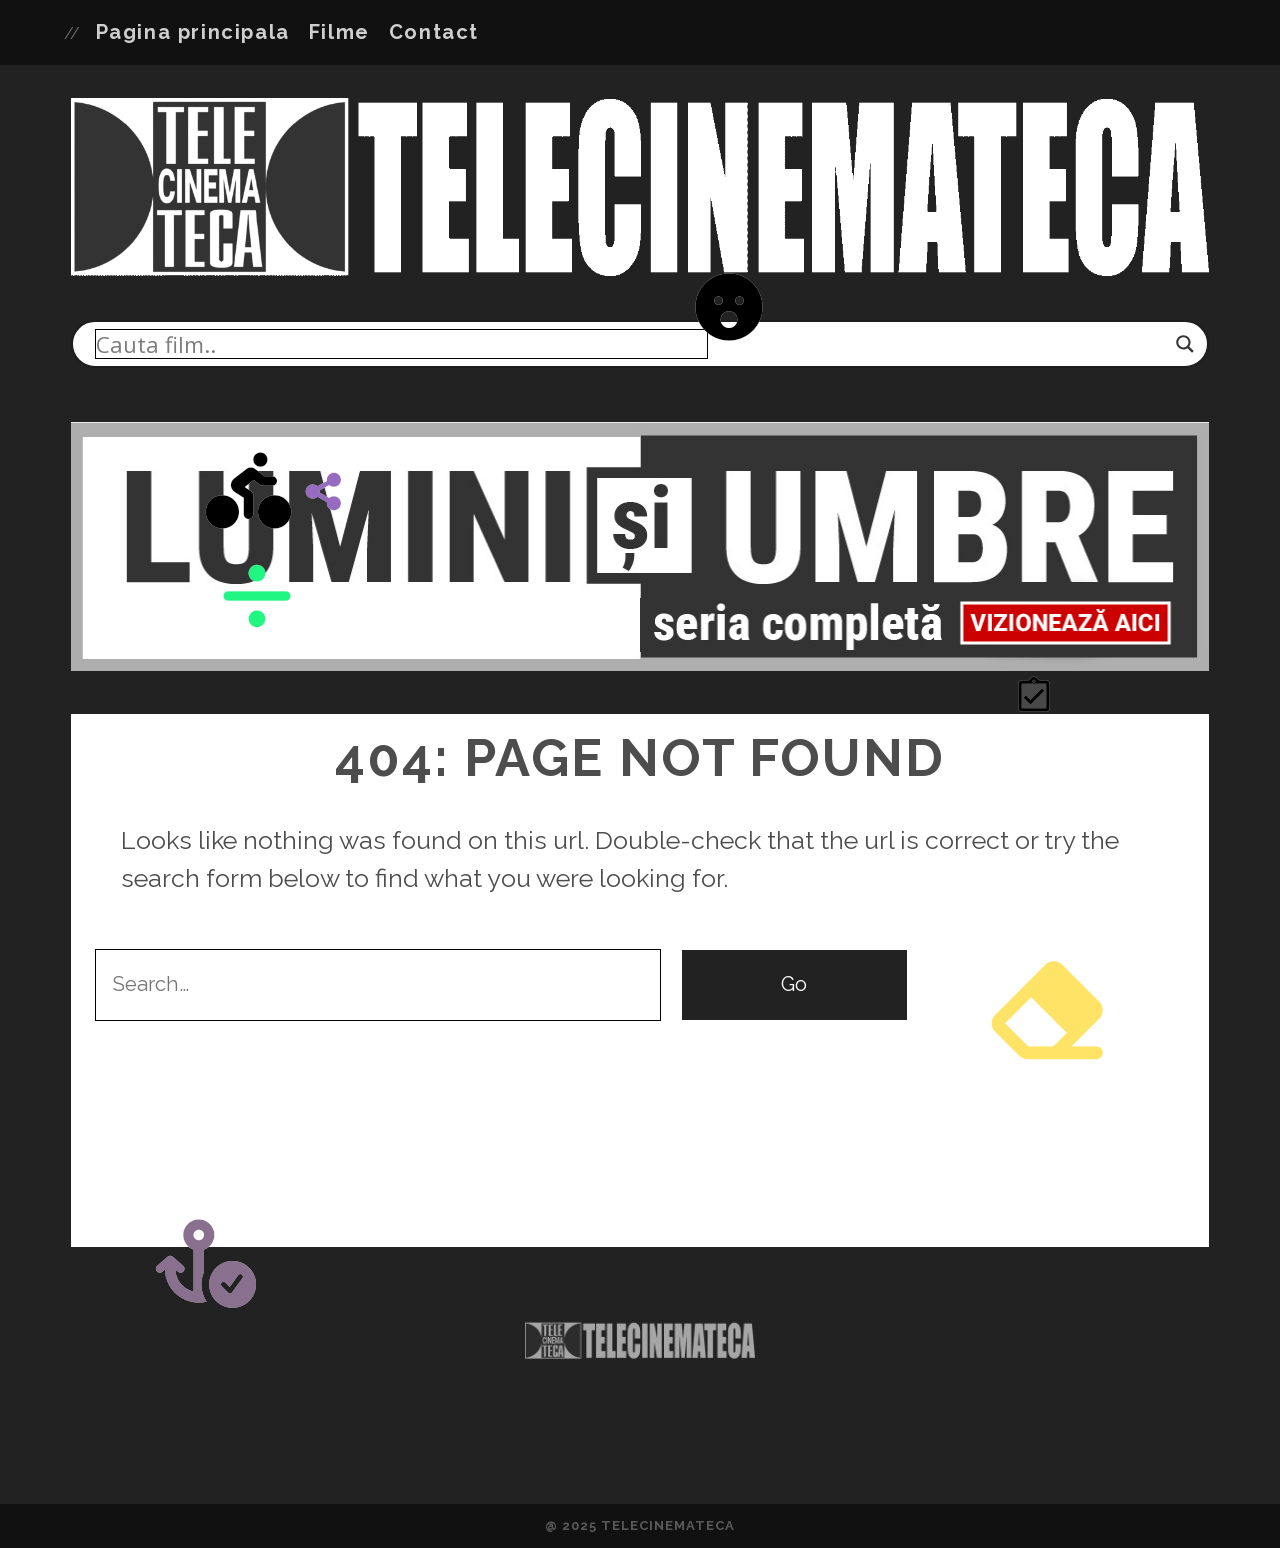 The height and width of the screenshot is (1548, 1280). I want to click on access cycling or bike route options, so click(248, 490).